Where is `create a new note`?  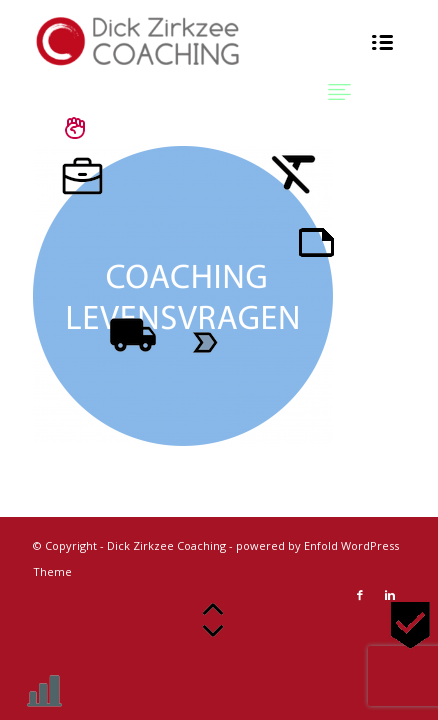 create a new note is located at coordinates (316, 242).